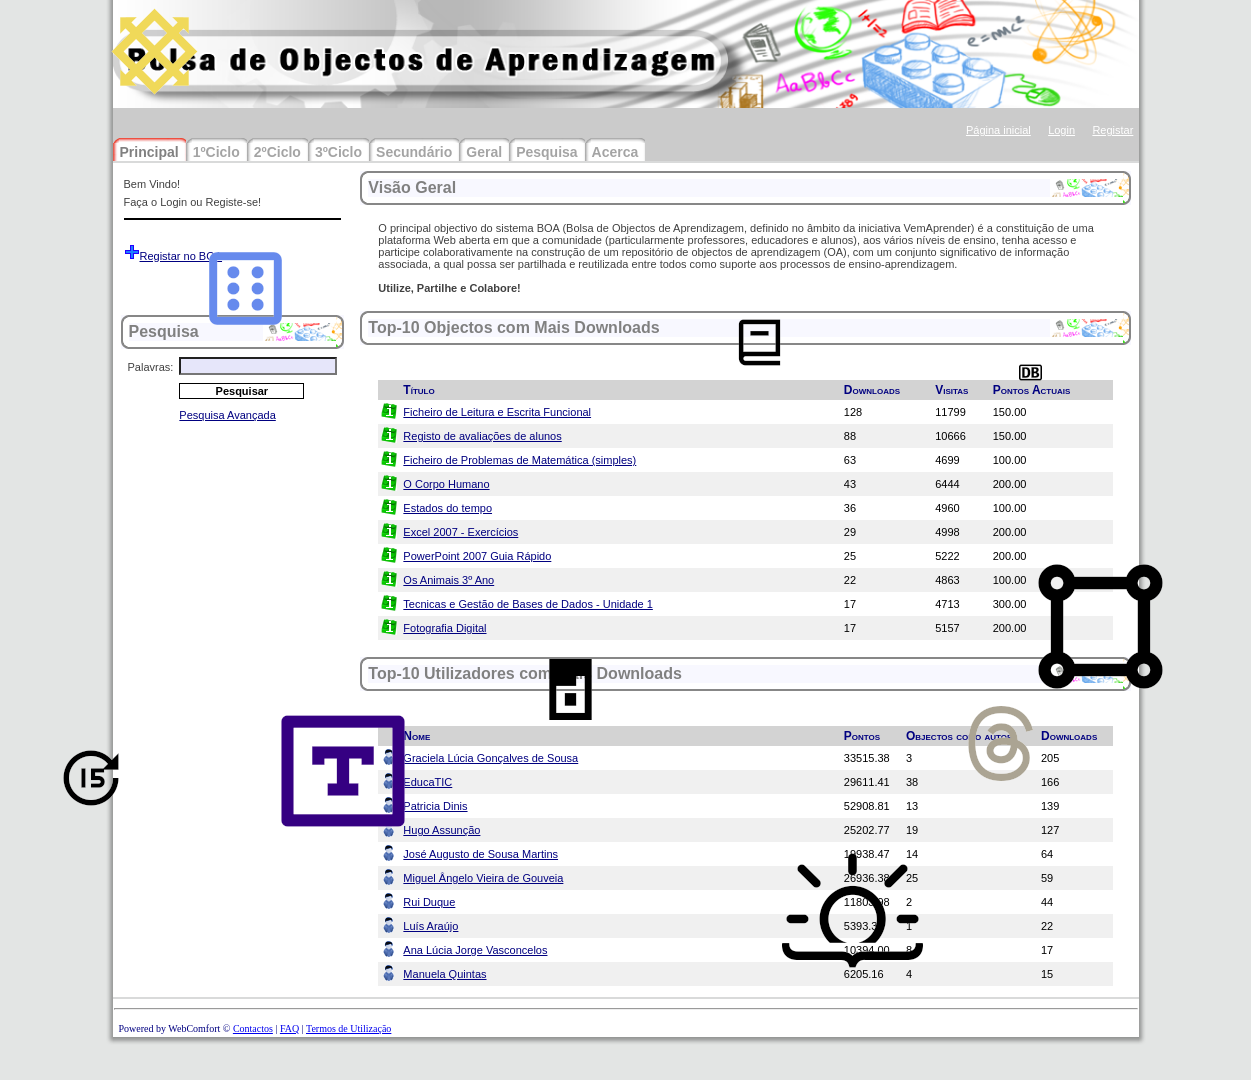  I want to click on containerd container runtime logo, so click(570, 689).